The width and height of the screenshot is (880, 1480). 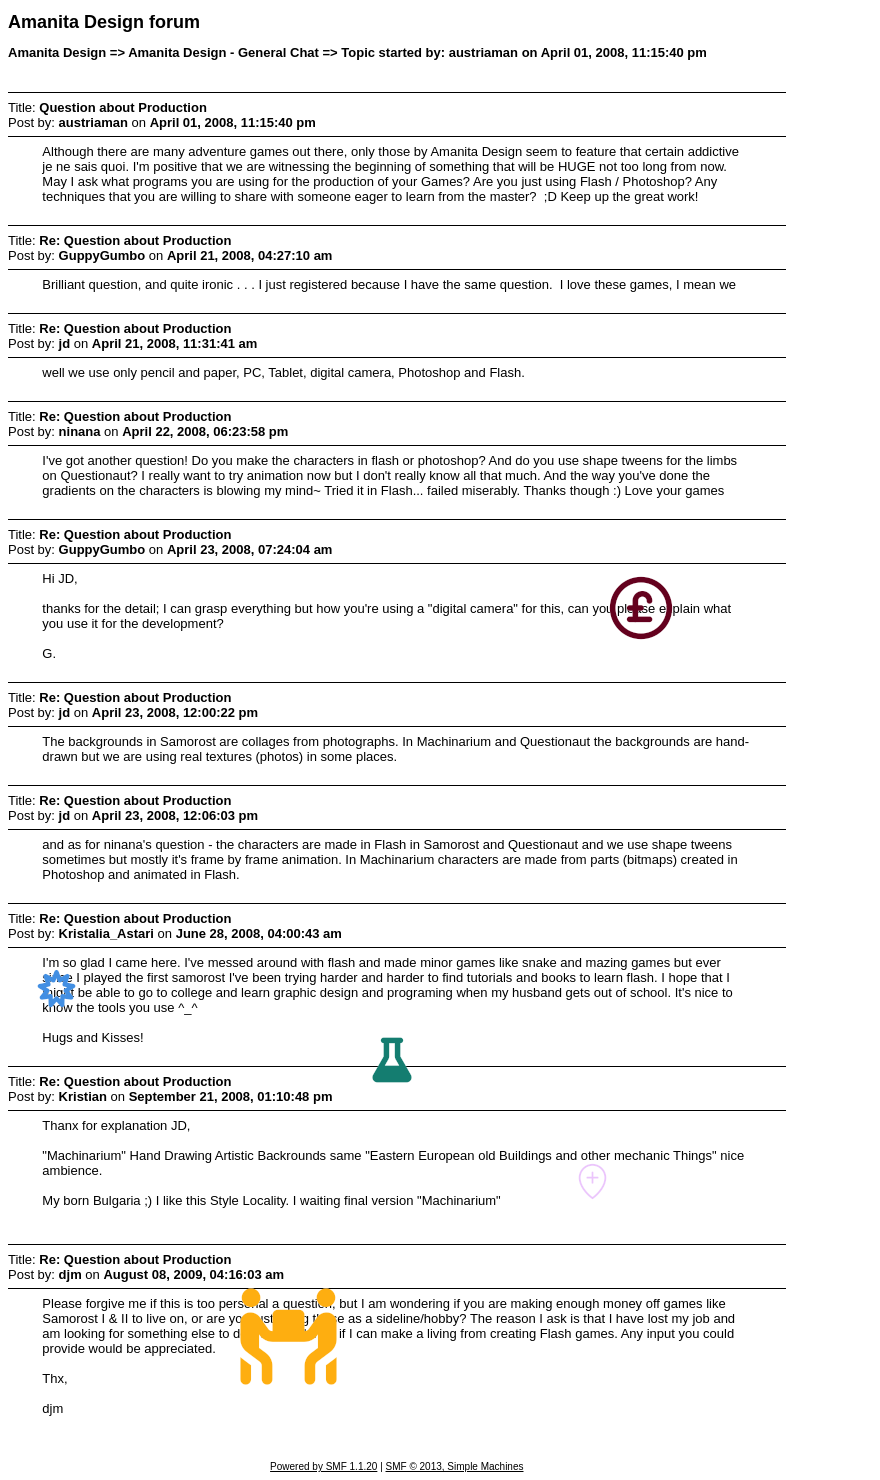 What do you see at coordinates (288, 1336) in the screenshot?
I see `moving or delivery service` at bounding box center [288, 1336].